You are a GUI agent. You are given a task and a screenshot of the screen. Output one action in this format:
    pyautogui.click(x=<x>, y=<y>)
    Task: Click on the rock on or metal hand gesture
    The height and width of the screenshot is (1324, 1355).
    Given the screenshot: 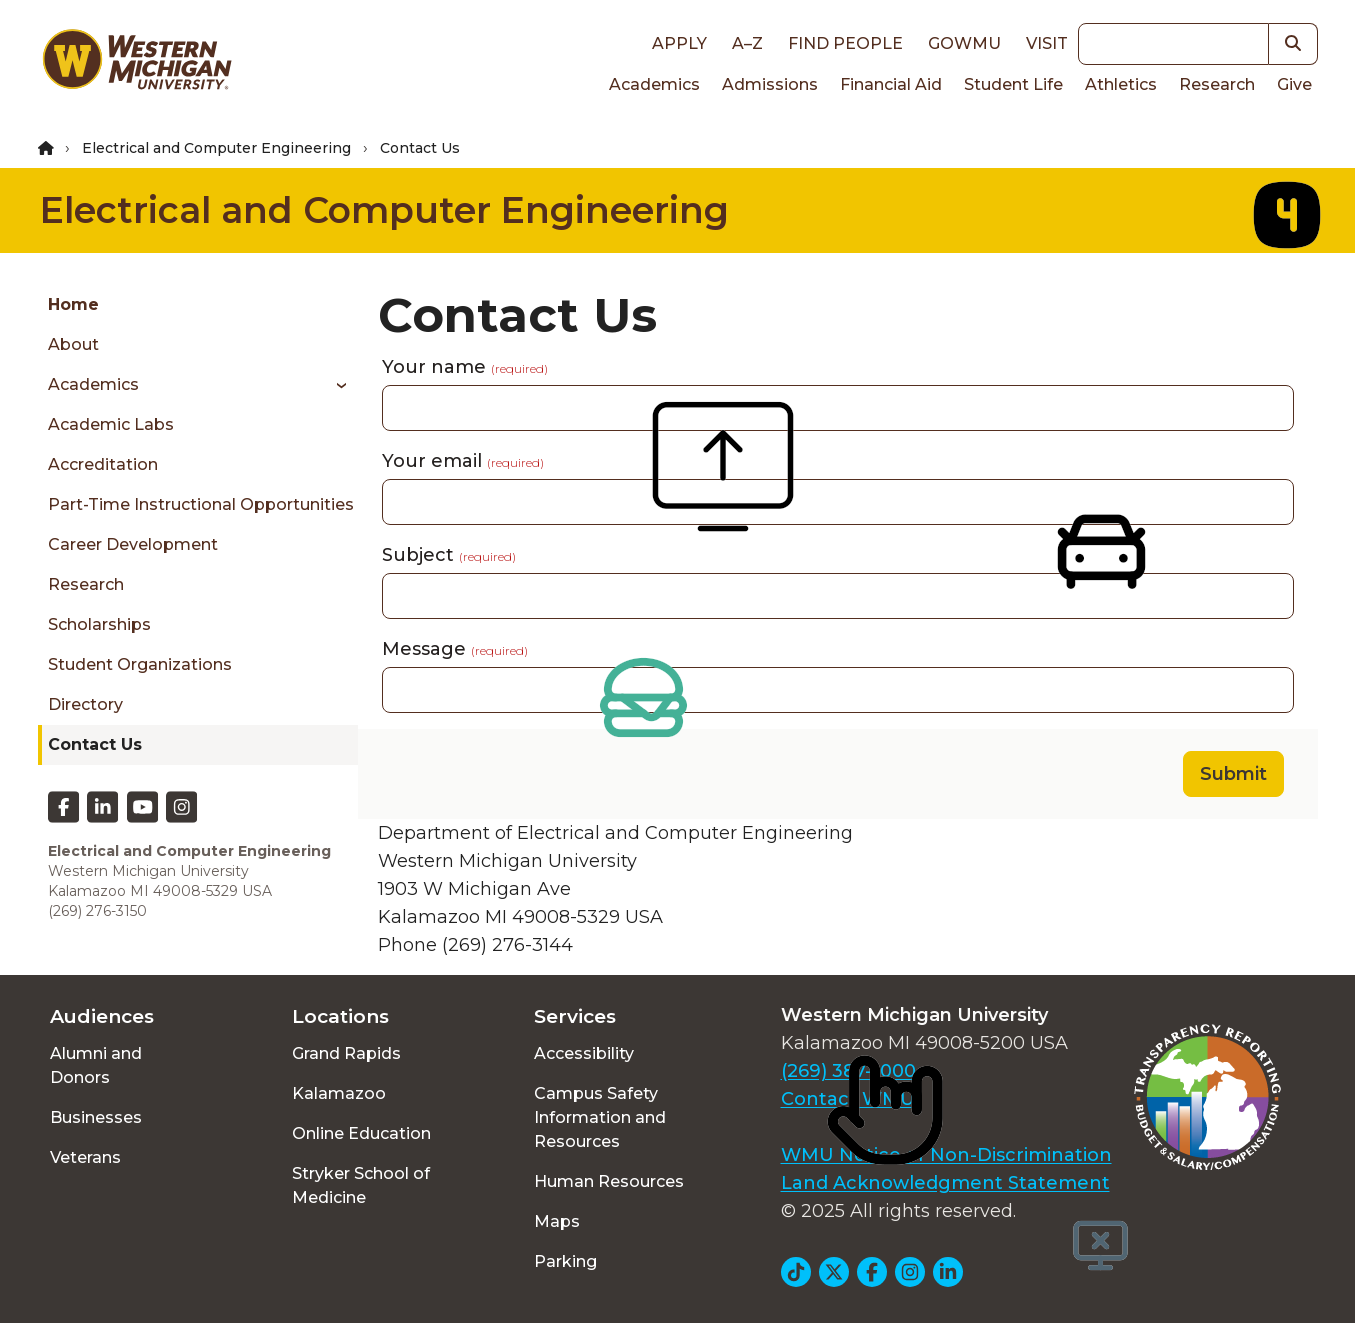 What is the action you would take?
    pyautogui.click(x=885, y=1107)
    